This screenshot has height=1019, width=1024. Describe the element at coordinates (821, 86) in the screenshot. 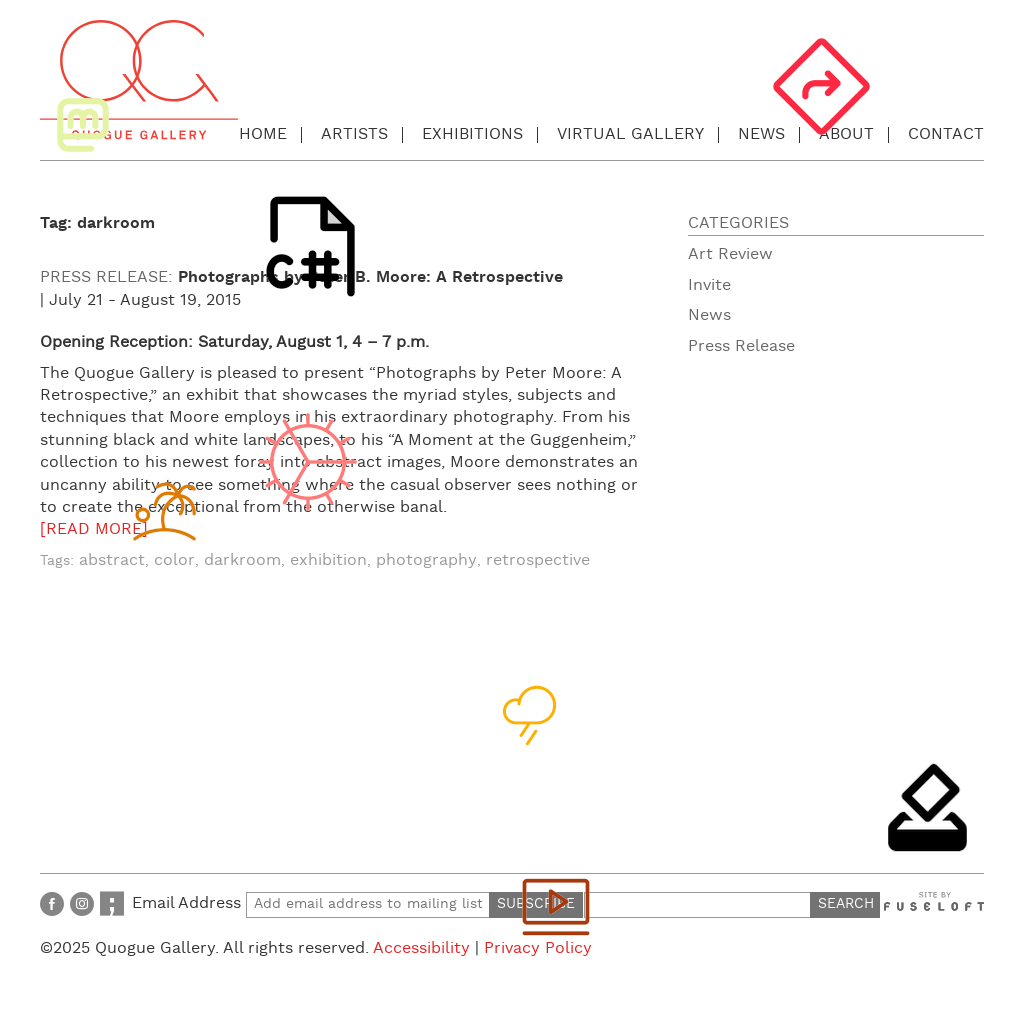

I see `indicates a turn or direction change ahead` at that location.